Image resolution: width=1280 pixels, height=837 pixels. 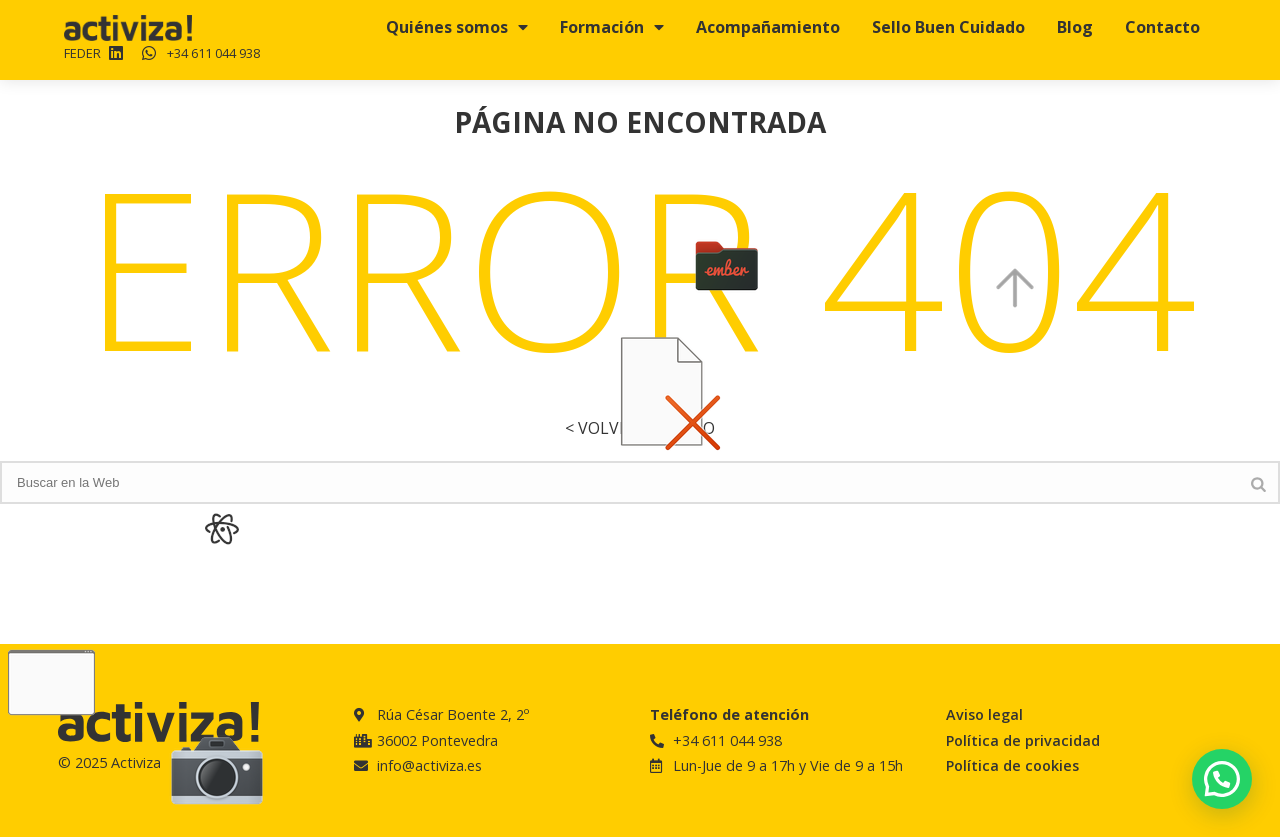 What do you see at coordinates (726, 267) in the screenshot?
I see `folder containing ember.js project files` at bounding box center [726, 267].